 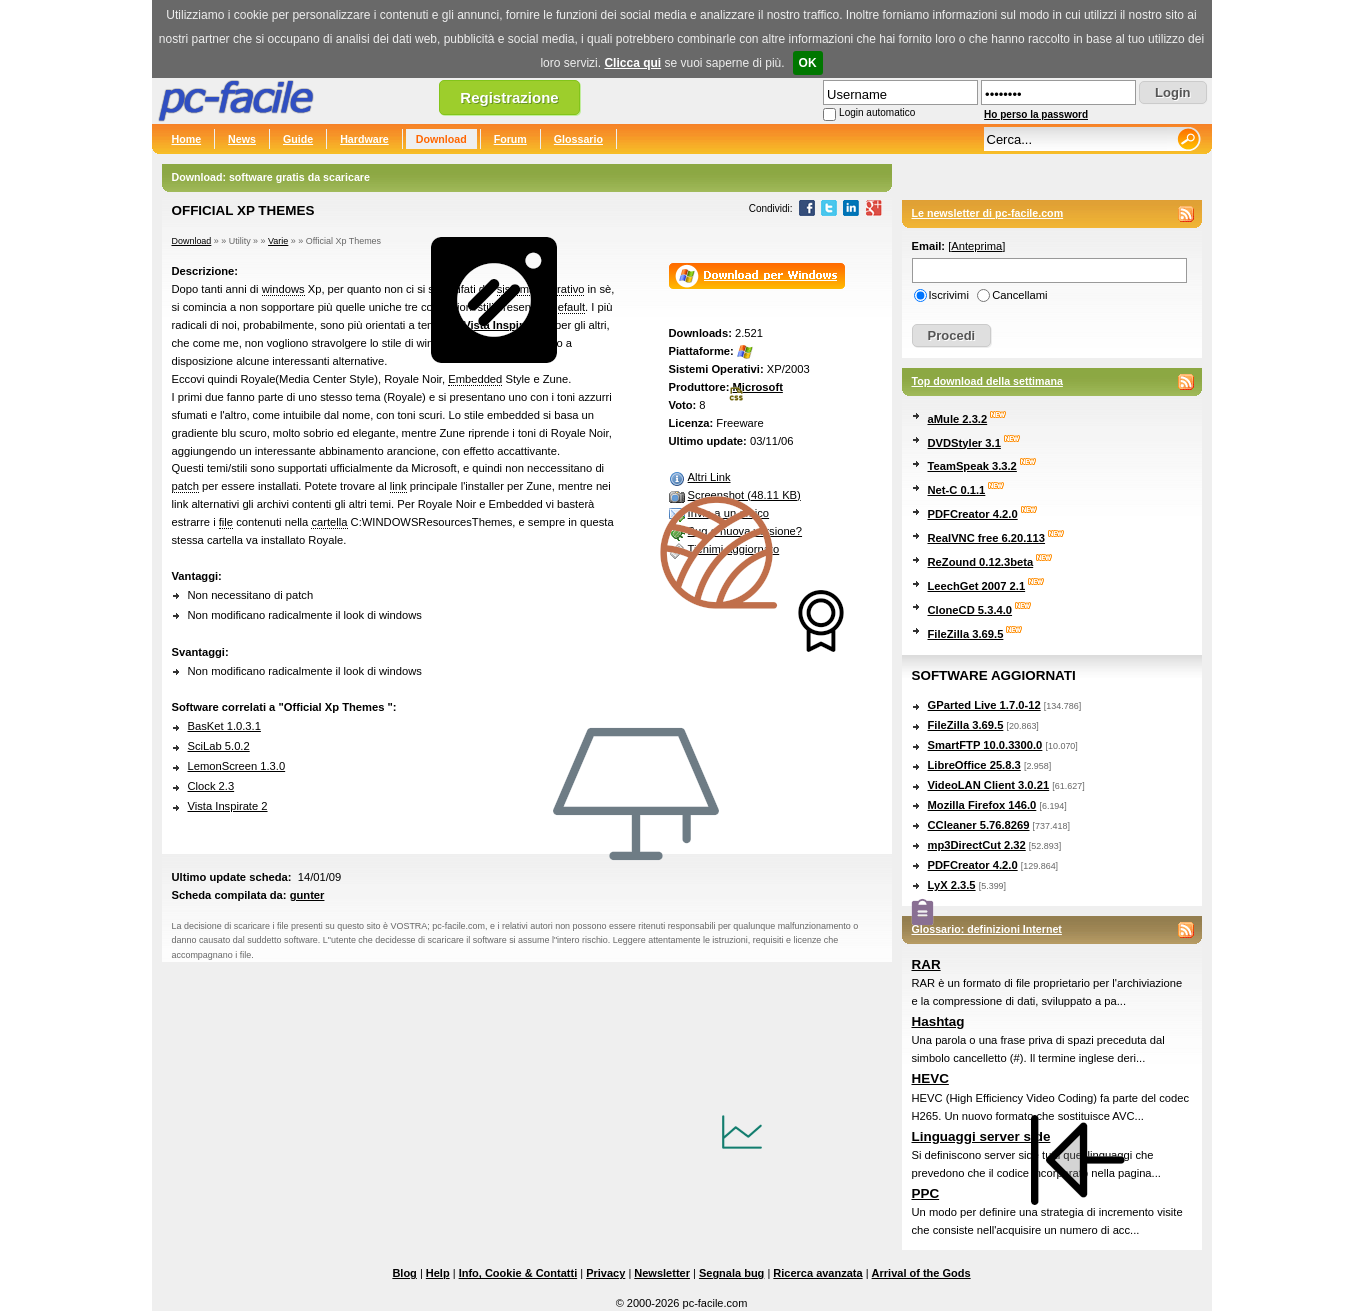 I want to click on view achievements or awards, so click(x=821, y=621).